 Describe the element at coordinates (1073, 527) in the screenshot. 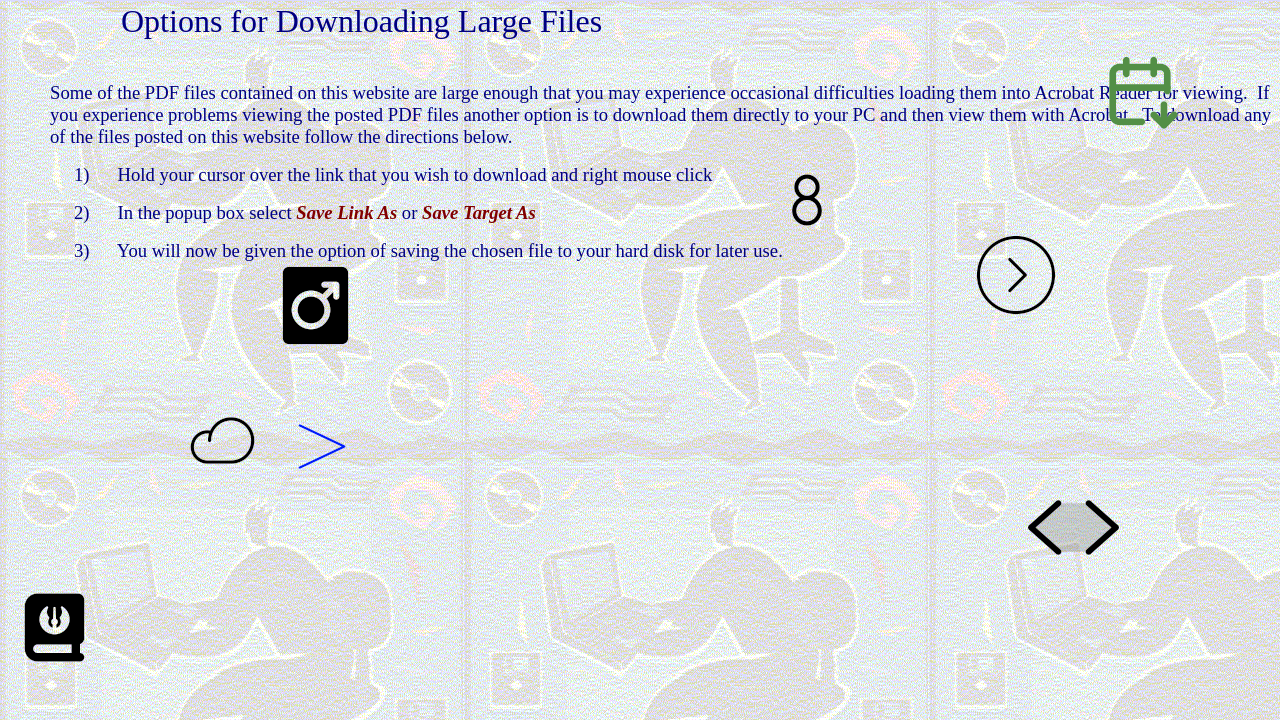

I see `view or edit source code` at that location.